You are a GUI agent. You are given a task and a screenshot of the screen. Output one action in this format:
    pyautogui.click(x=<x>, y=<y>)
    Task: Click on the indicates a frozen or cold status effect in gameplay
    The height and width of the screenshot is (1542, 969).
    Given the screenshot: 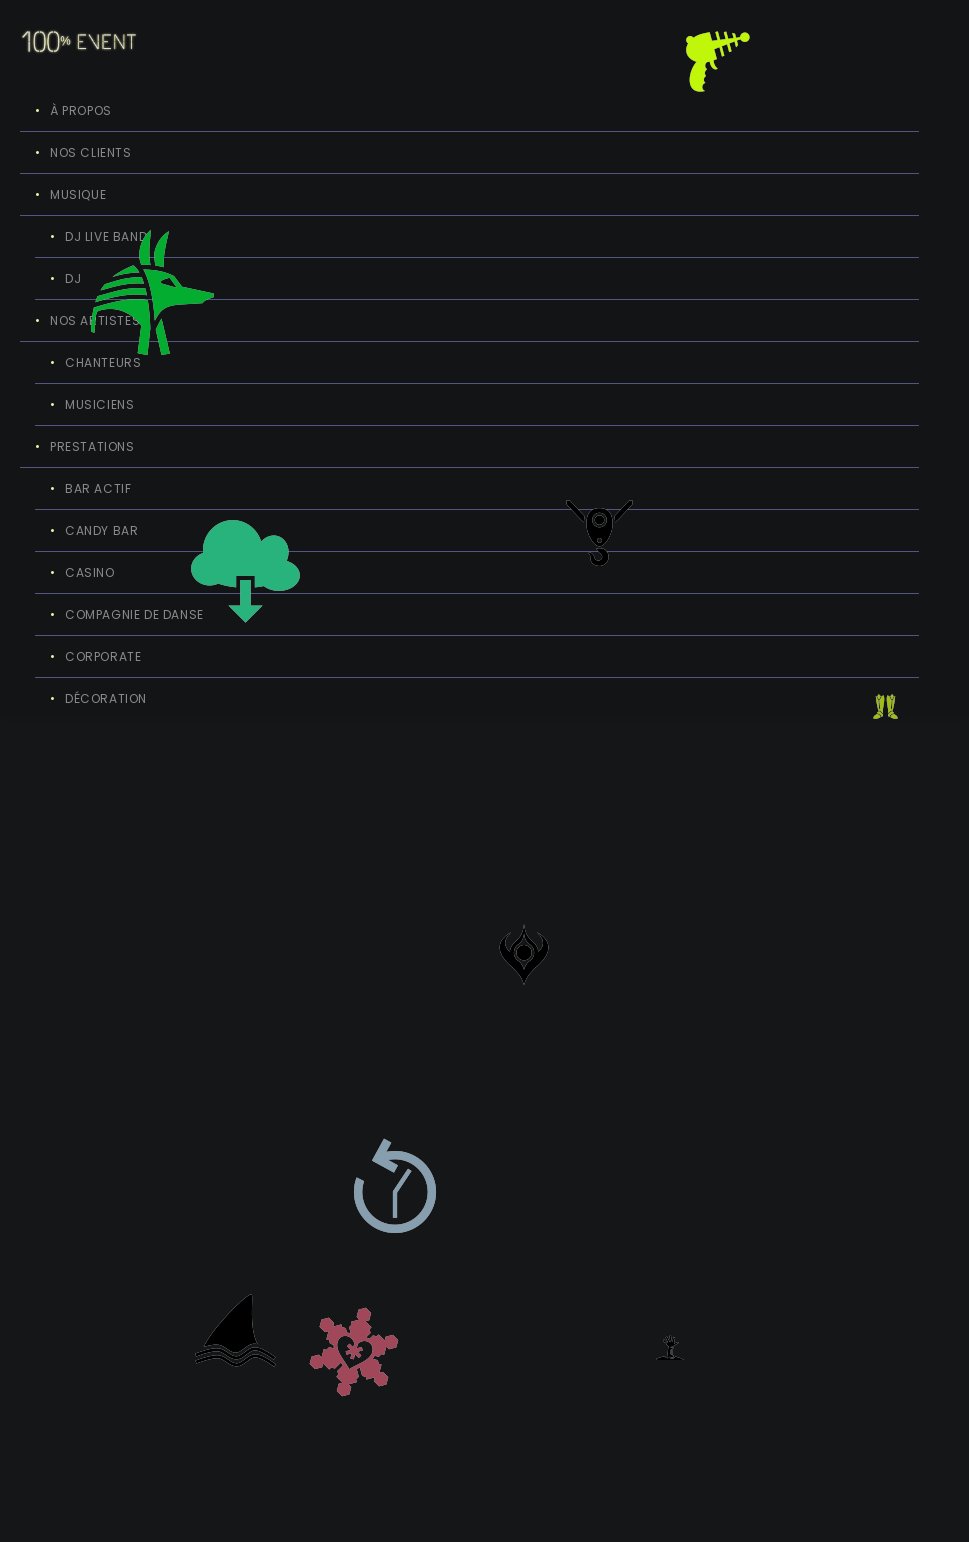 What is the action you would take?
    pyautogui.click(x=354, y=1352)
    